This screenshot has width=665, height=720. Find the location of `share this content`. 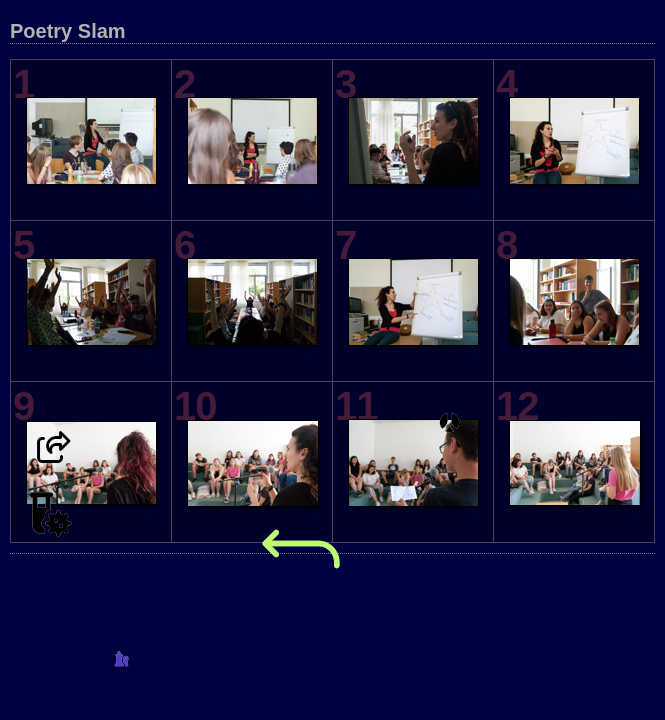

share this content is located at coordinates (53, 447).